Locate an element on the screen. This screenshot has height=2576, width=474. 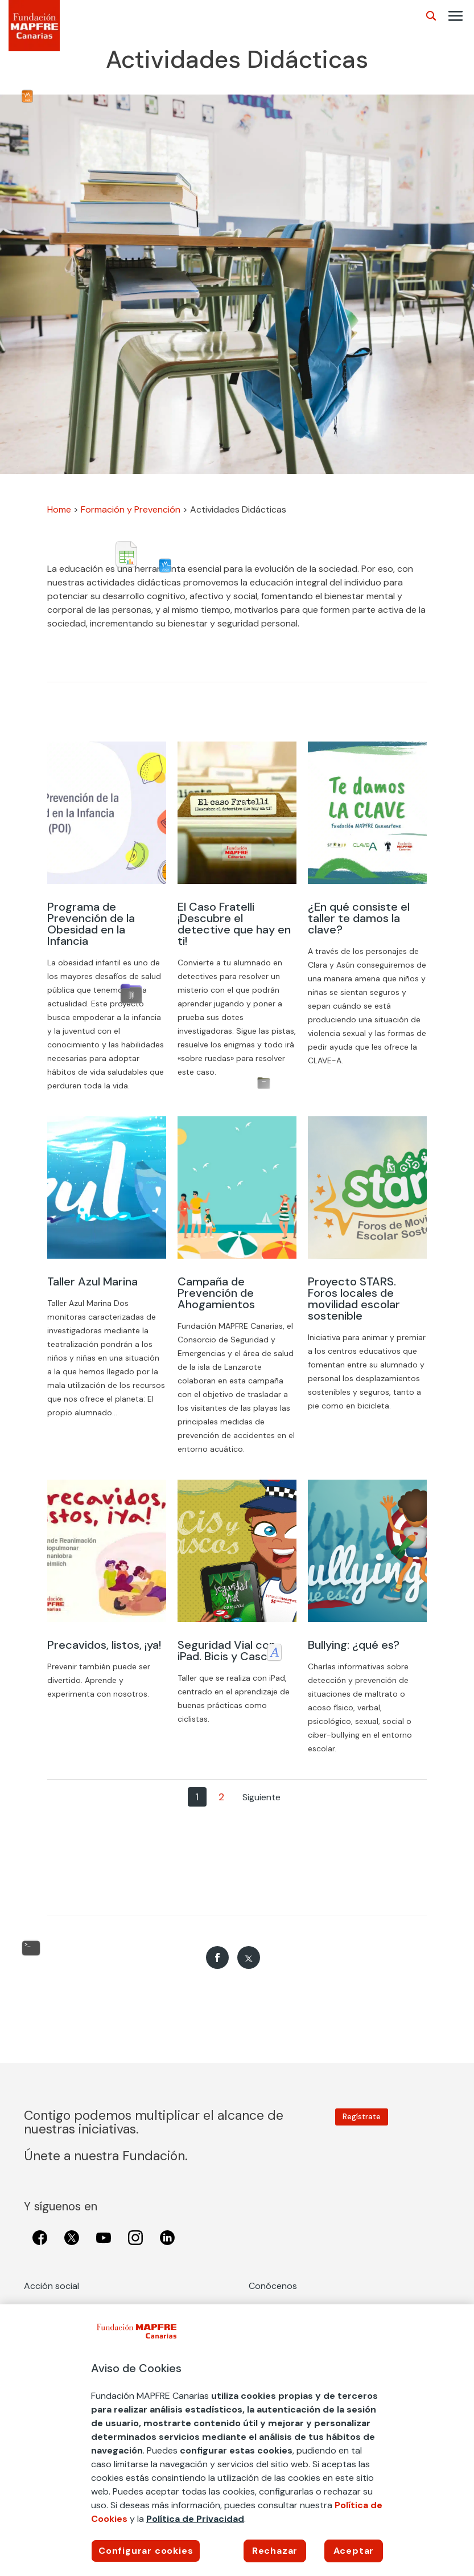
open the file manager application is located at coordinates (263, 1083).